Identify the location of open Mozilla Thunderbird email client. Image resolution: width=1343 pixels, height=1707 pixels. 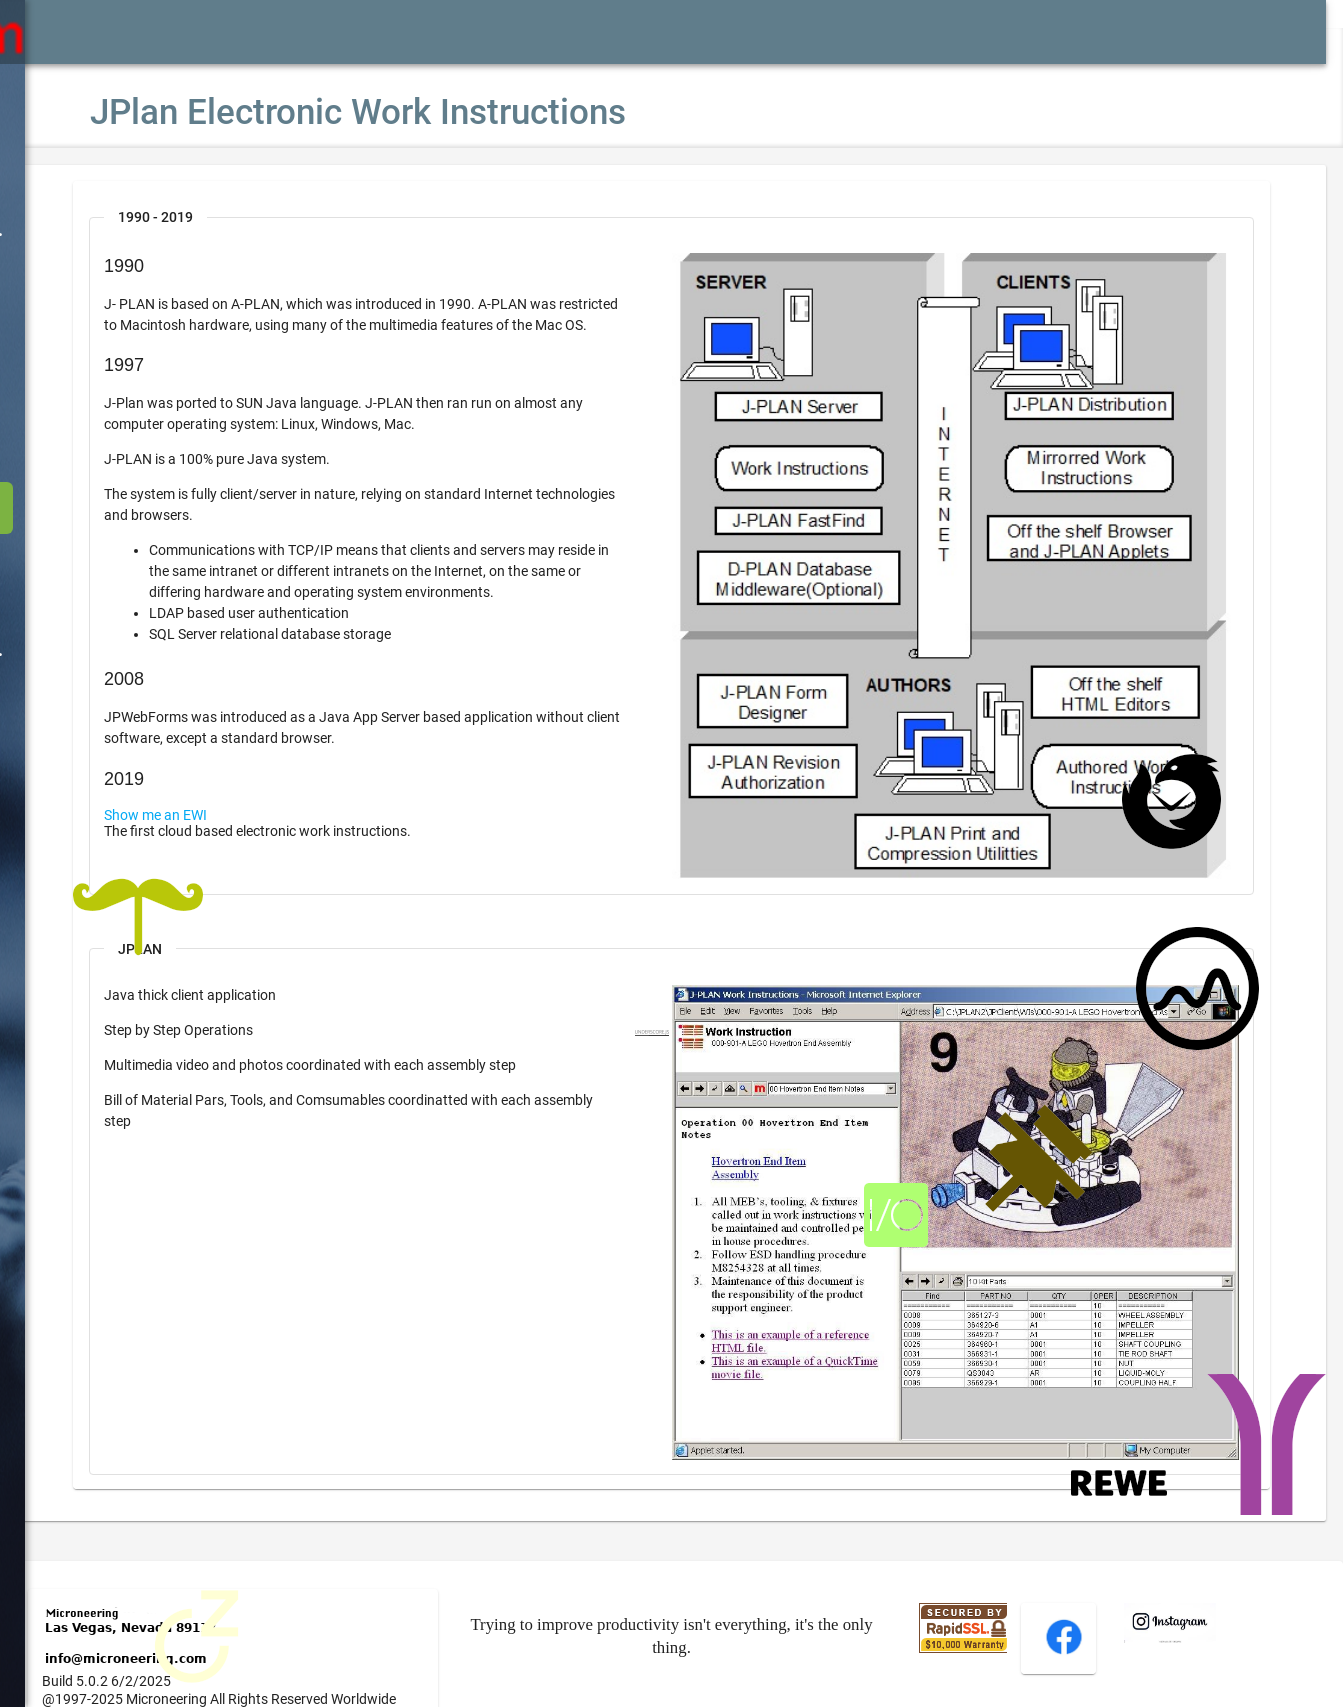
(1171, 801).